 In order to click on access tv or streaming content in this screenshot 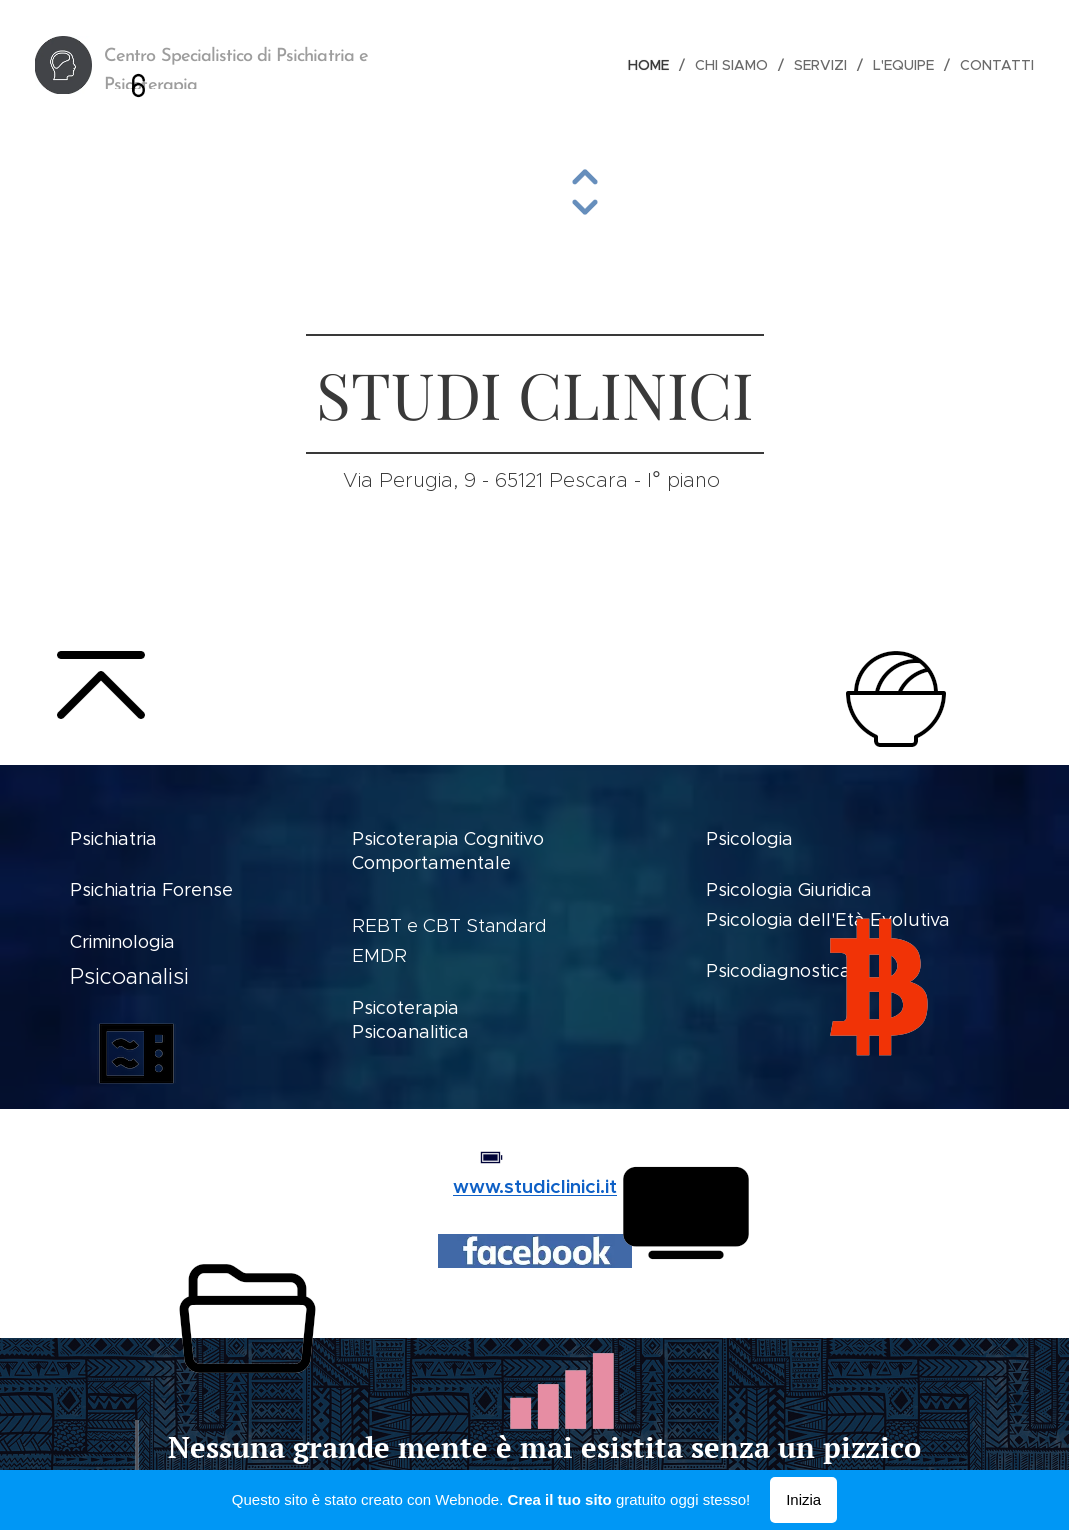, I will do `click(686, 1213)`.